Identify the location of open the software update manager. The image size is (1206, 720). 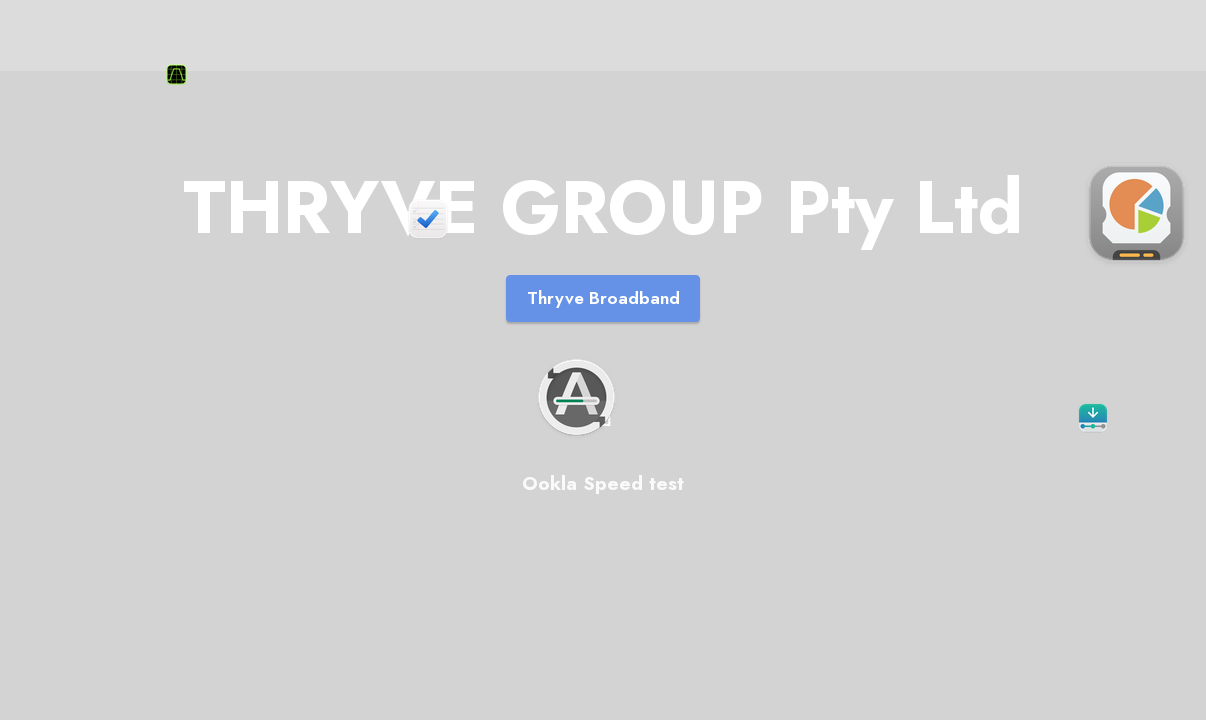
(576, 397).